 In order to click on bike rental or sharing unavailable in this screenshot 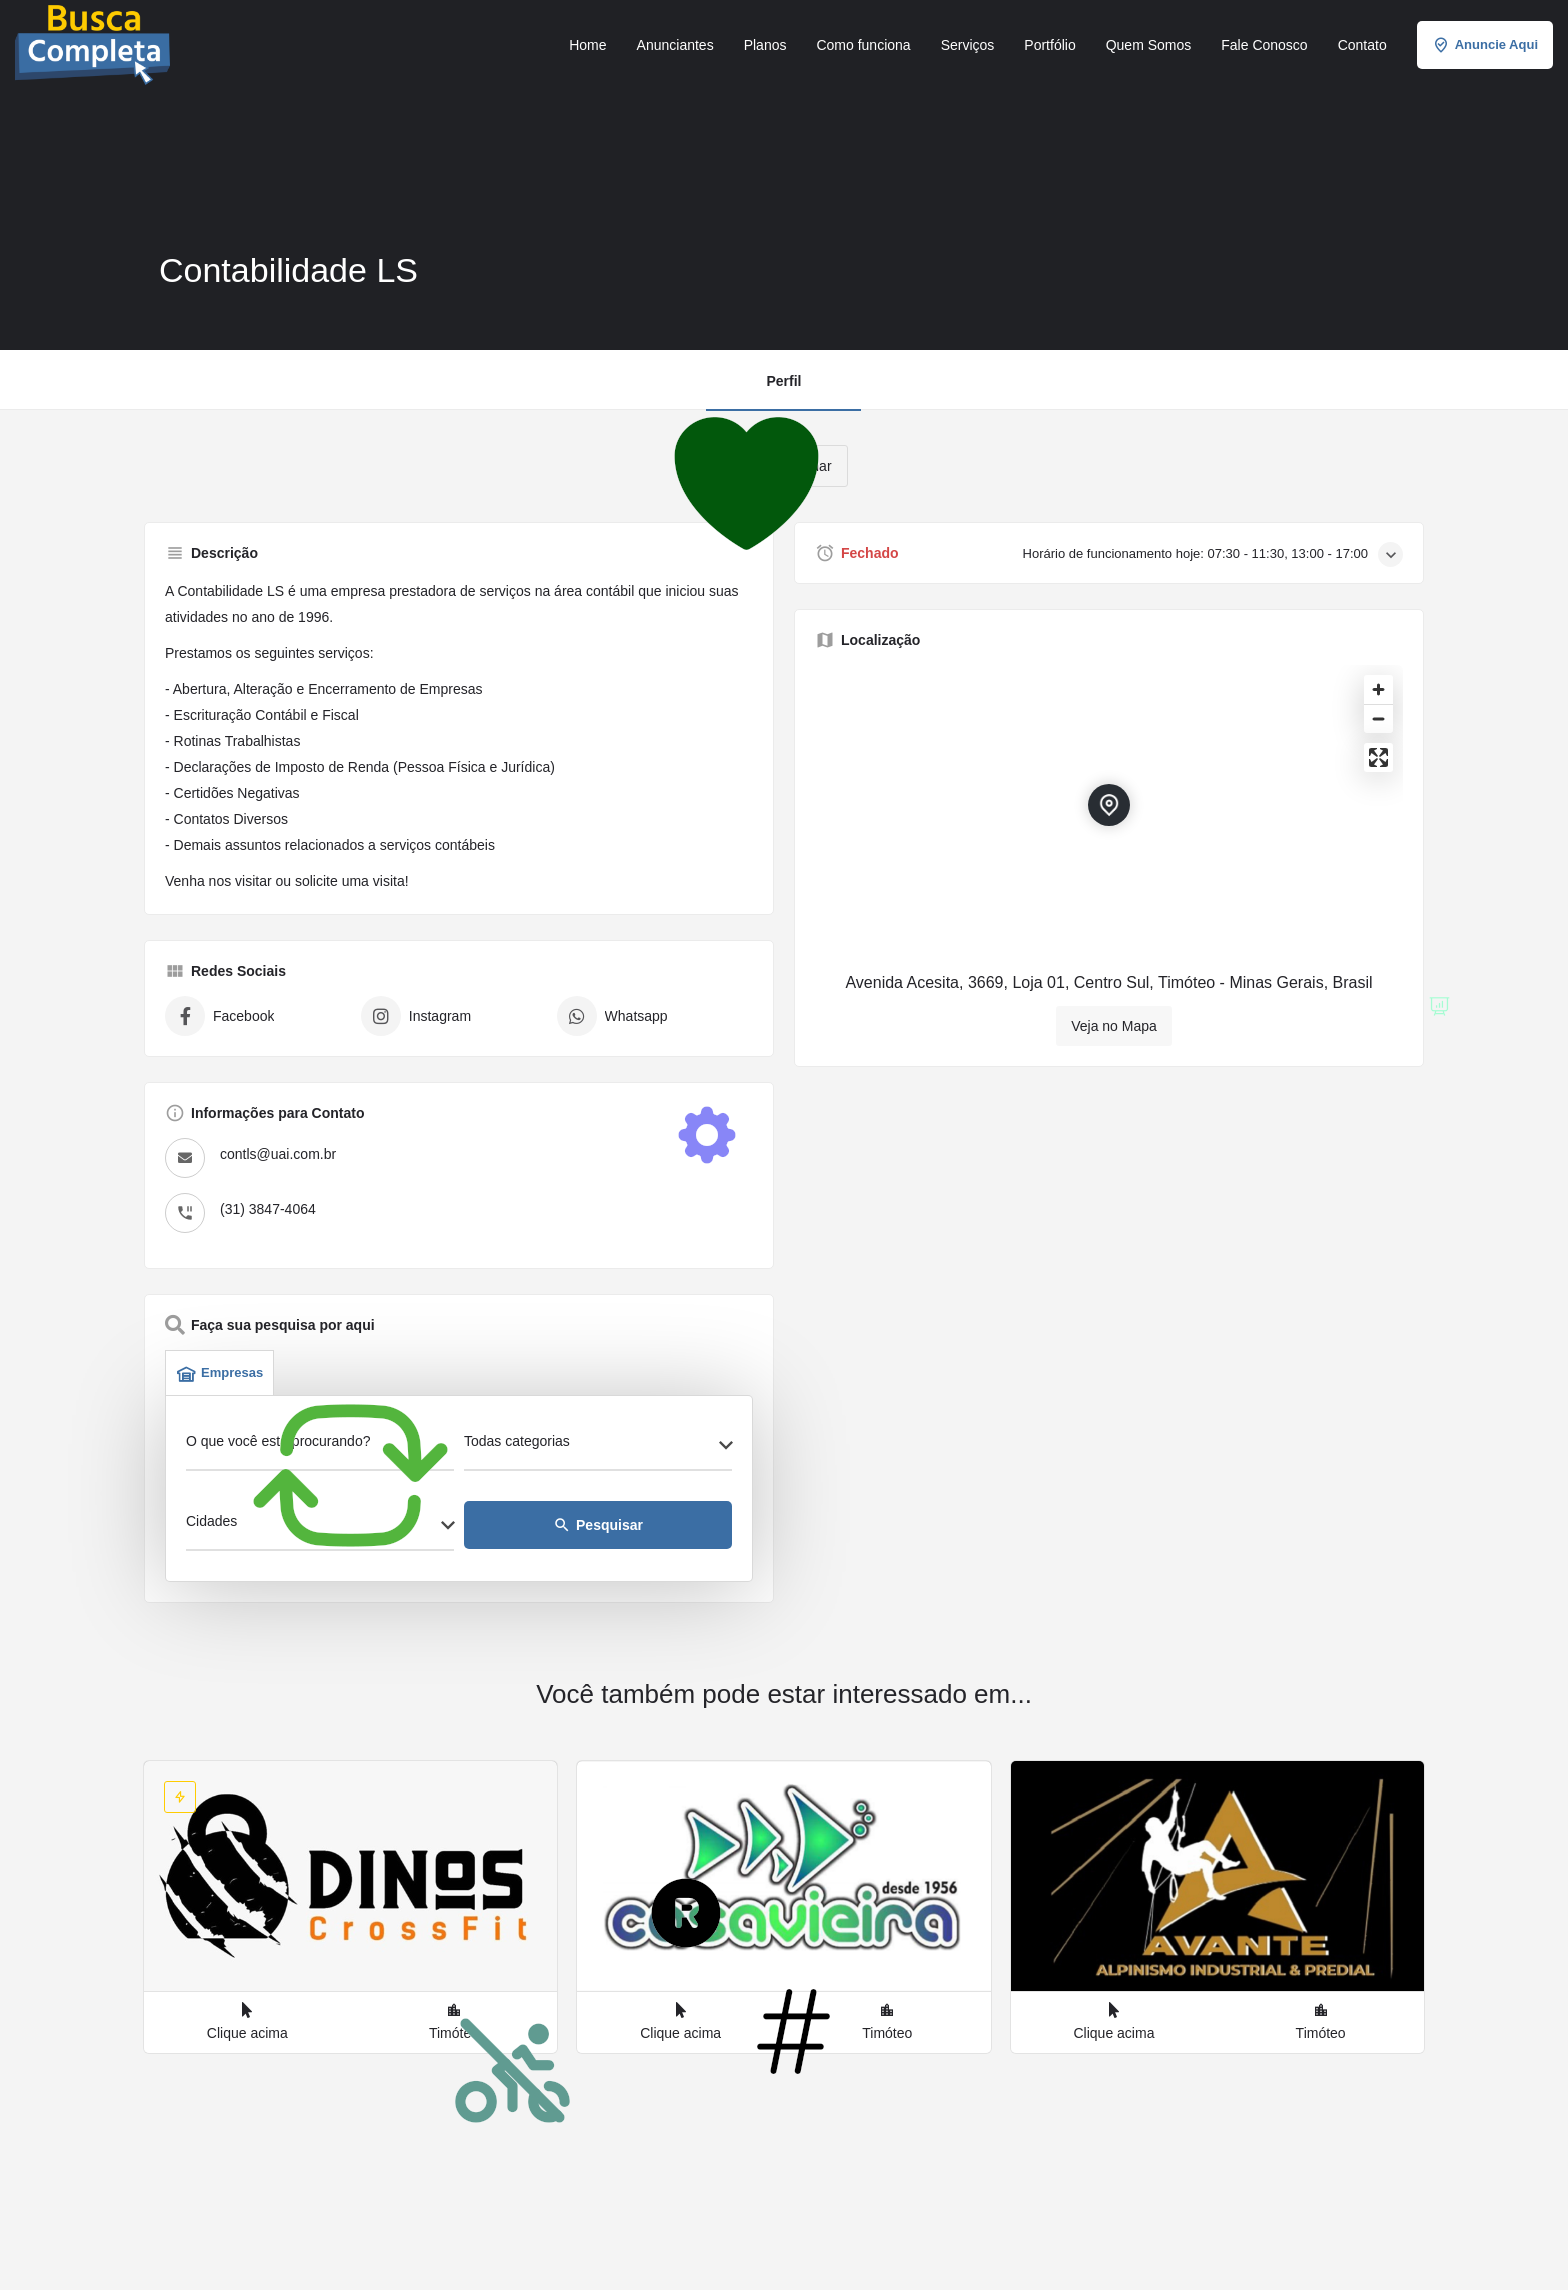, I will do `click(512, 2070)`.